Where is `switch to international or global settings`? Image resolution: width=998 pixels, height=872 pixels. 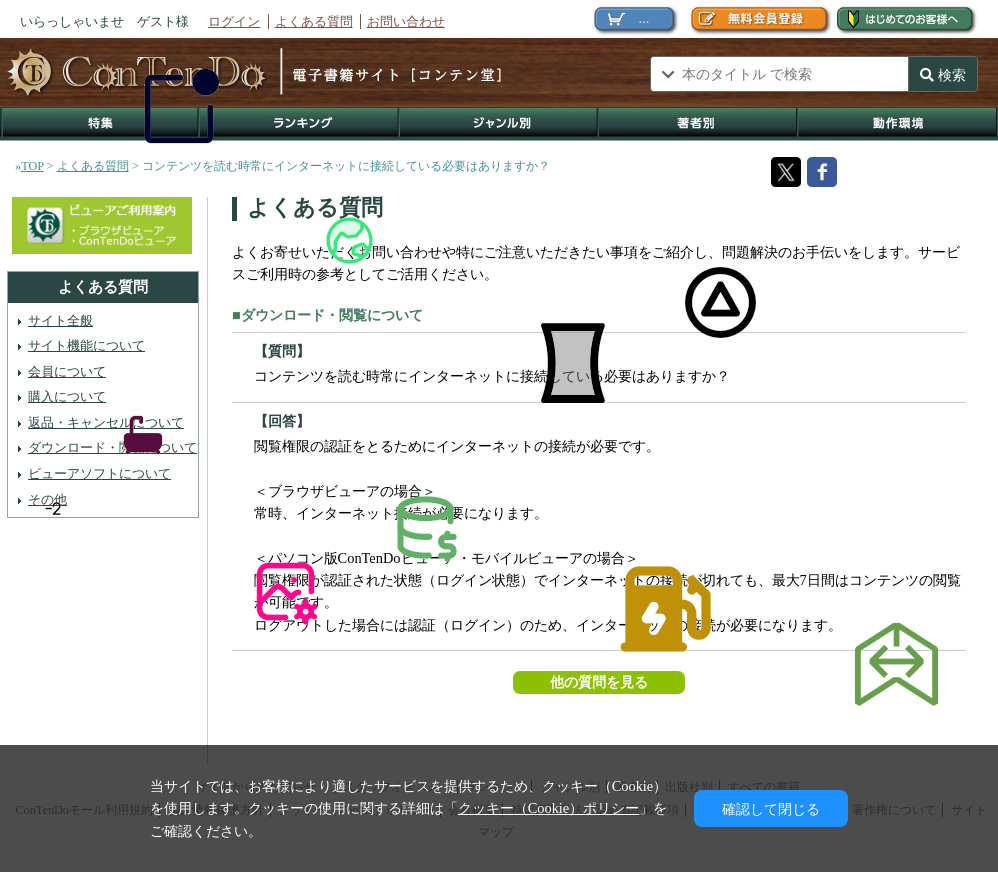 switch to international or global settings is located at coordinates (349, 240).